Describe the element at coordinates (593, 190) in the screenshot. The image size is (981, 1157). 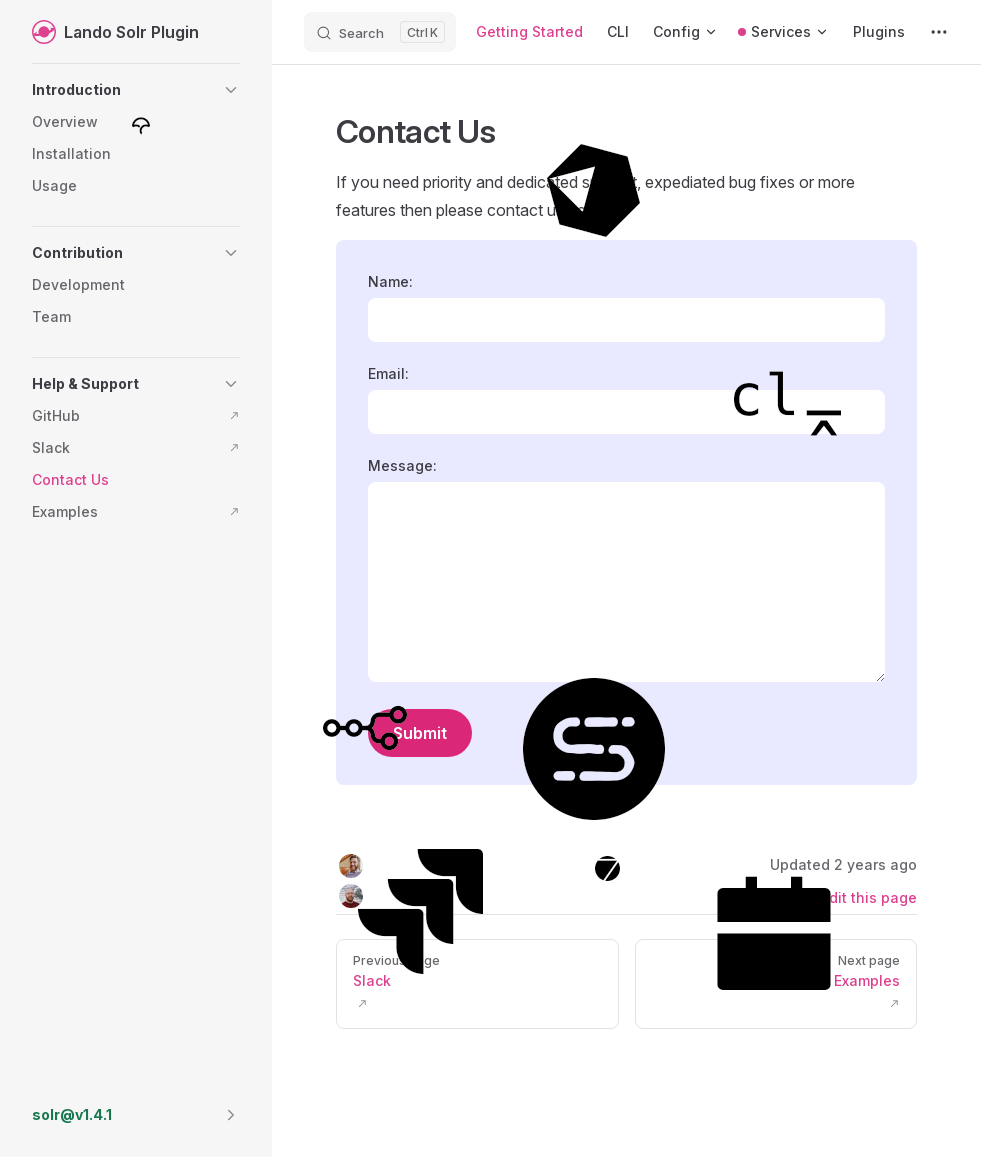
I see `crystal programming language logo` at that location.